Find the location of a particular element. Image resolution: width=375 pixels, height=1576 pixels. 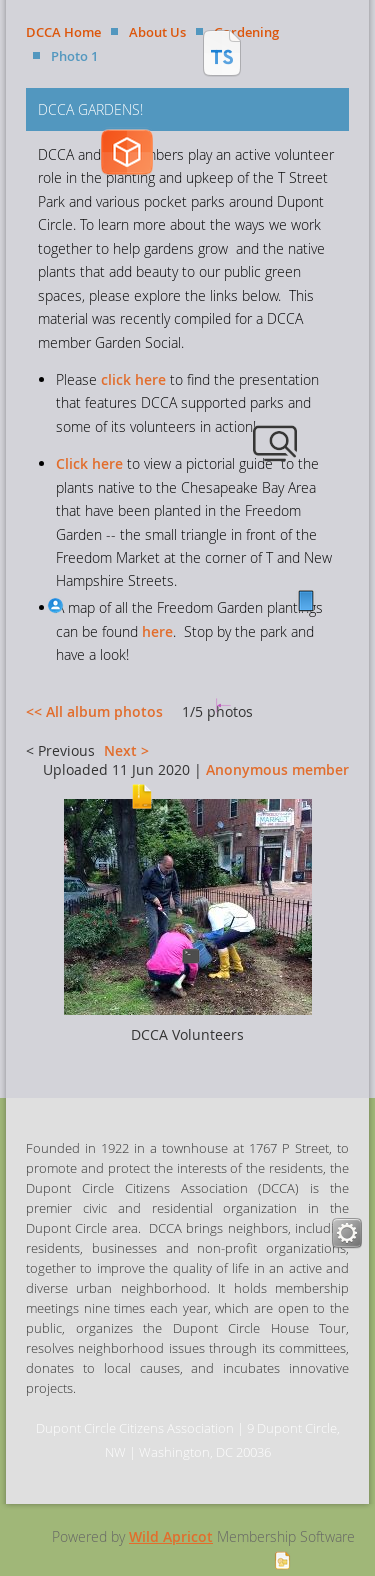

open a Blender 3D project file is located at coordinates (127, 151).